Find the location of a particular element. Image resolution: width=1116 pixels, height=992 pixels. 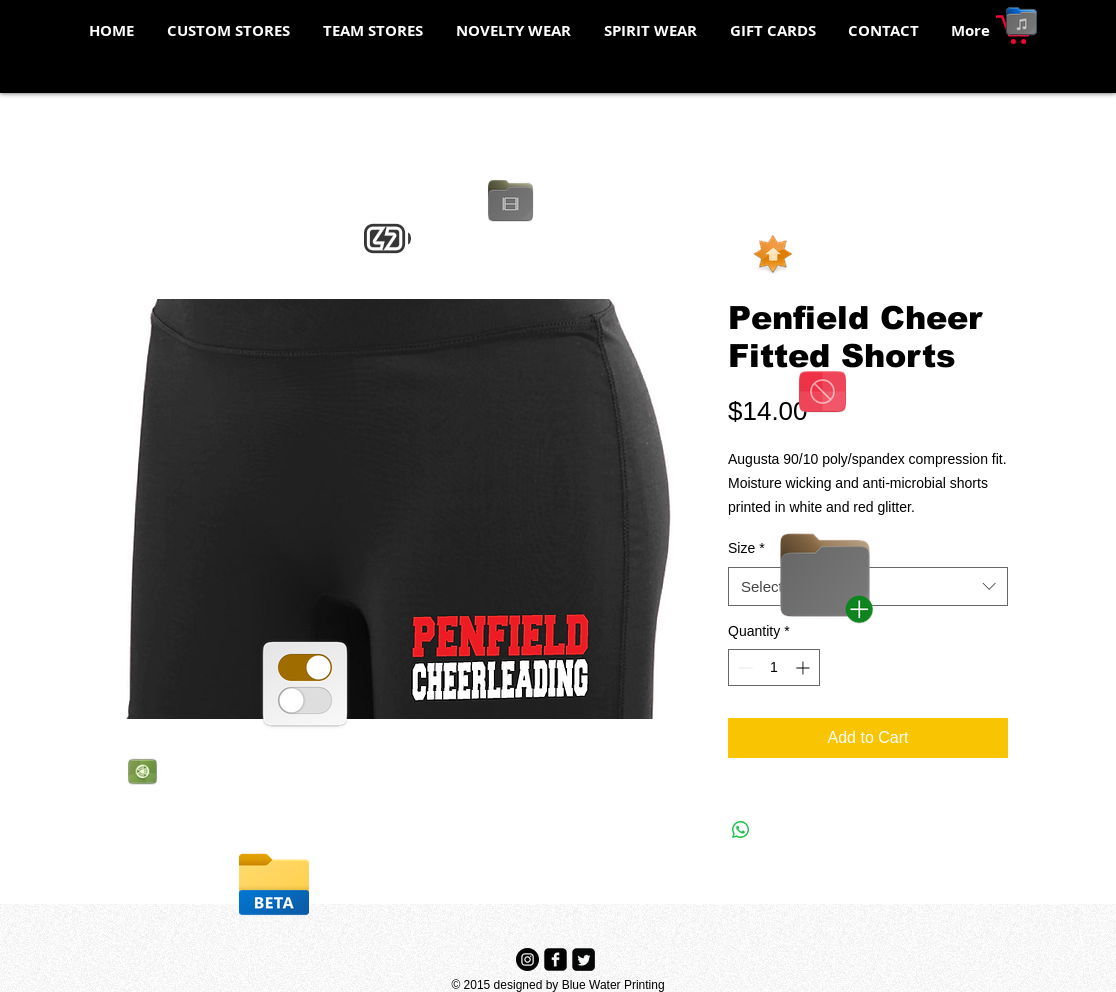

create a new folder is located at coordinates (825, 575).